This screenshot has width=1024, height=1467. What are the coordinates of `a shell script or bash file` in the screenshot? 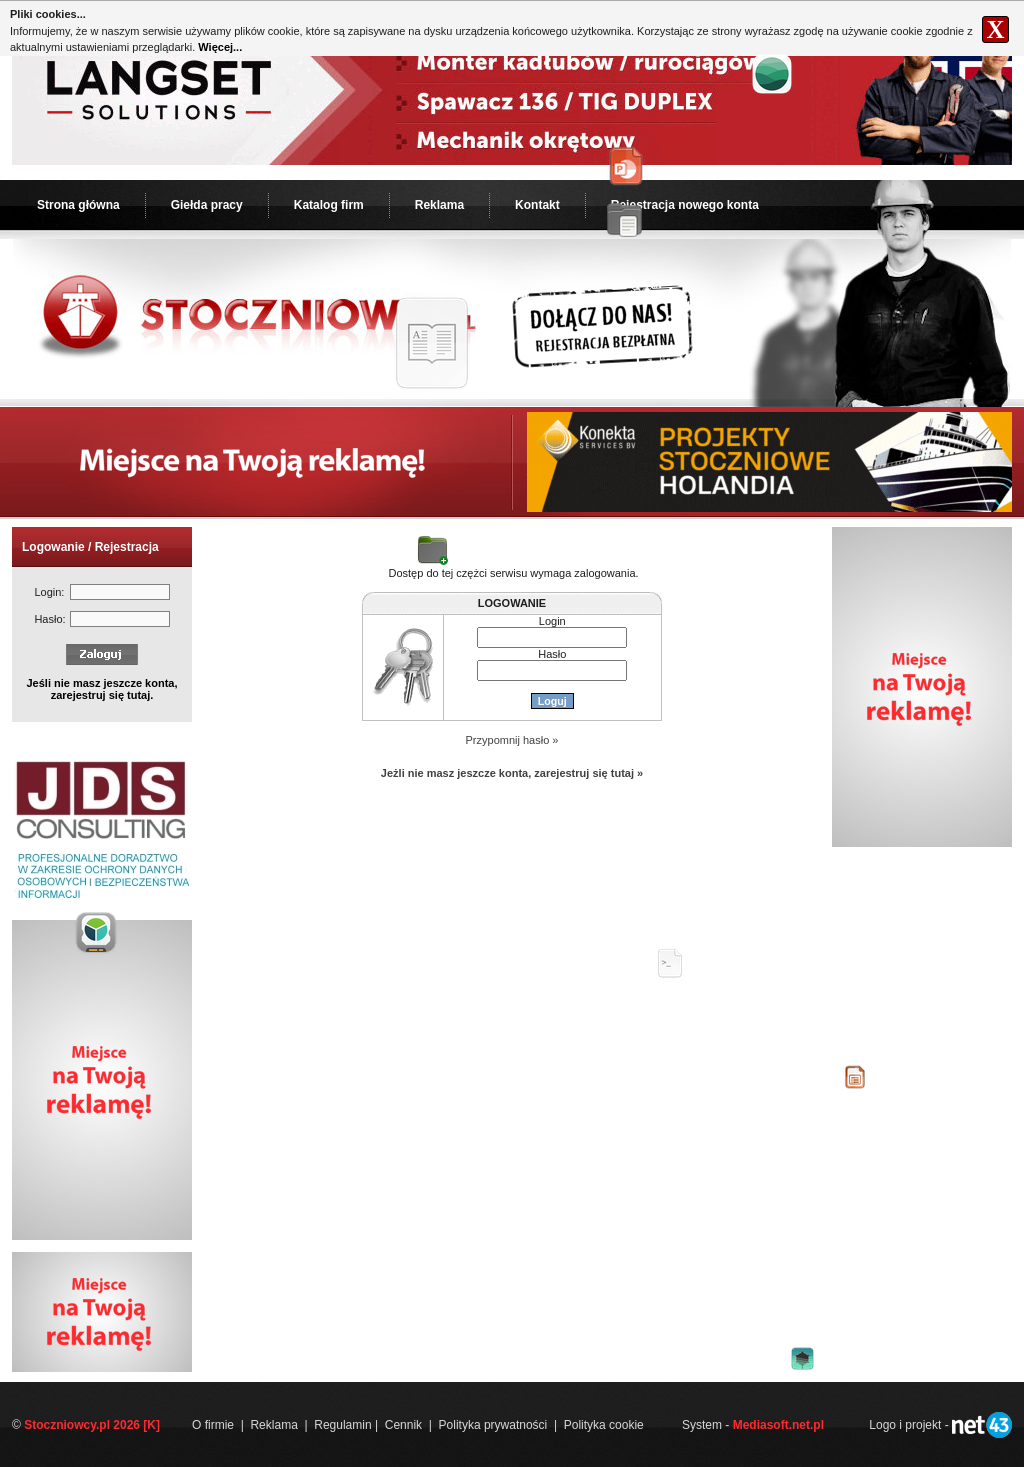 It's located at (670, 963).